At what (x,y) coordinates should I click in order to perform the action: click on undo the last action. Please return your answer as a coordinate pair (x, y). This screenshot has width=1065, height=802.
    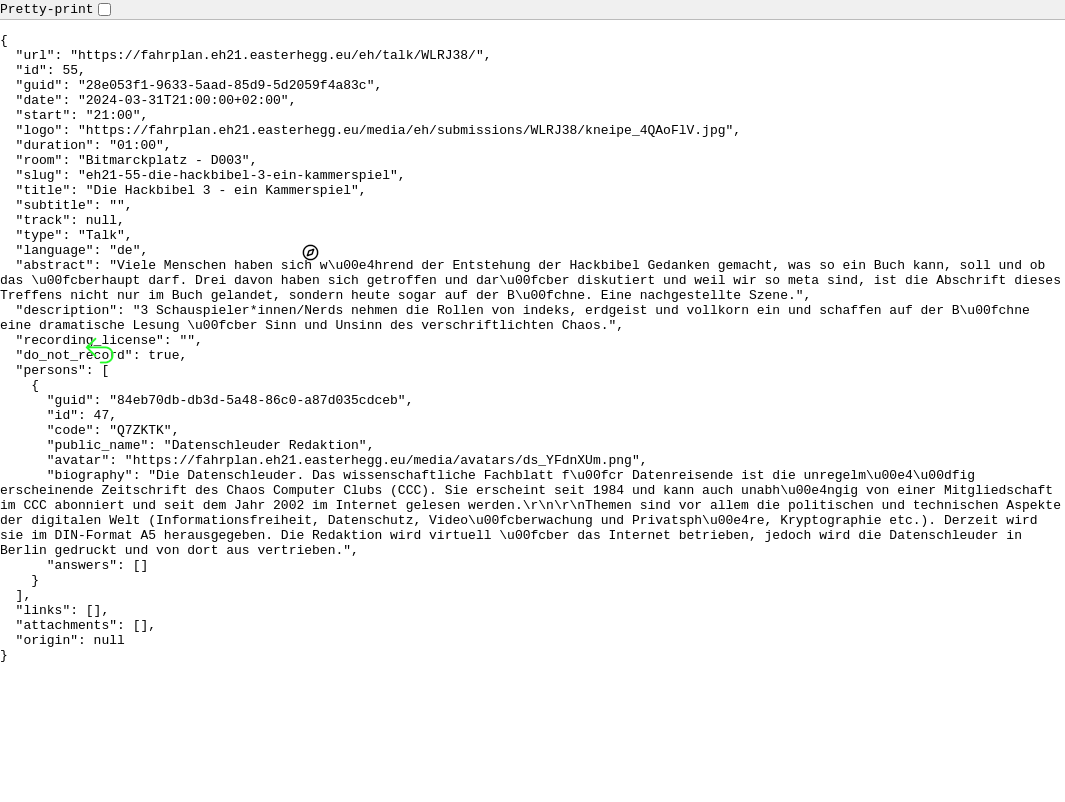
    Looking at the image, I should click on (99, 351).